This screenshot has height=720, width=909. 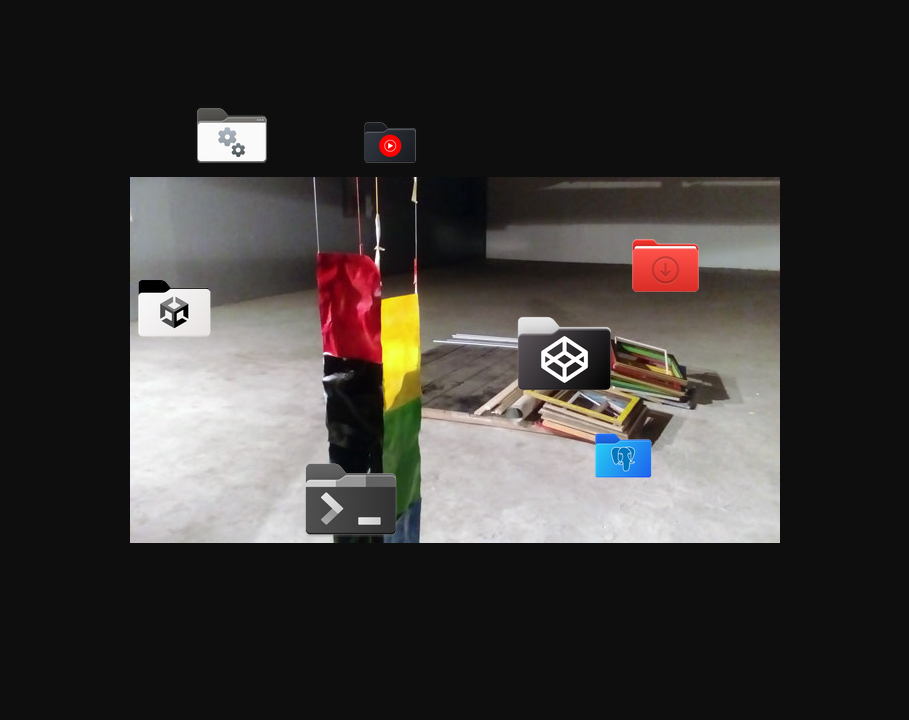 I want to click on open CodePen projects folder, so click(x=564, y=356).